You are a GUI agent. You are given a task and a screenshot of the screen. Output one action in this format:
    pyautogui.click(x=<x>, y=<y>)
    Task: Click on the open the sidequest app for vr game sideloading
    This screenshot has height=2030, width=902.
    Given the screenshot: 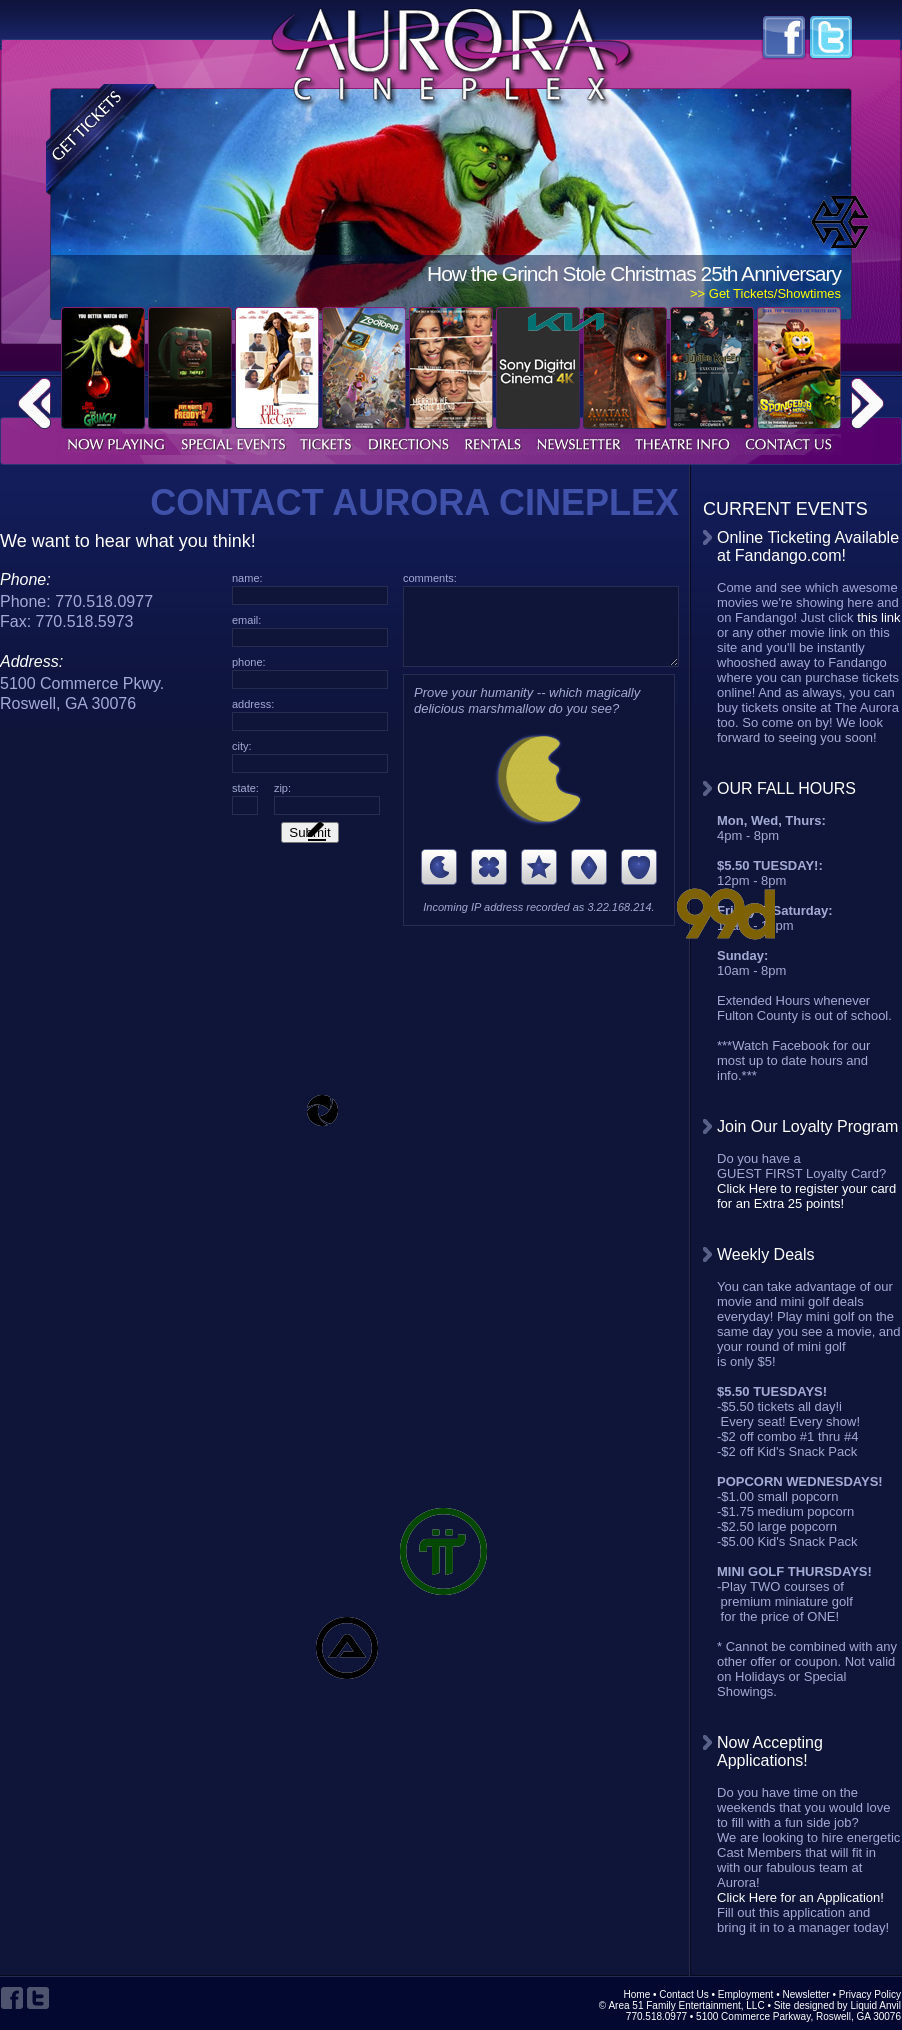 What is the action you would take?
    pyautogui.click(x=840, y=222)
    